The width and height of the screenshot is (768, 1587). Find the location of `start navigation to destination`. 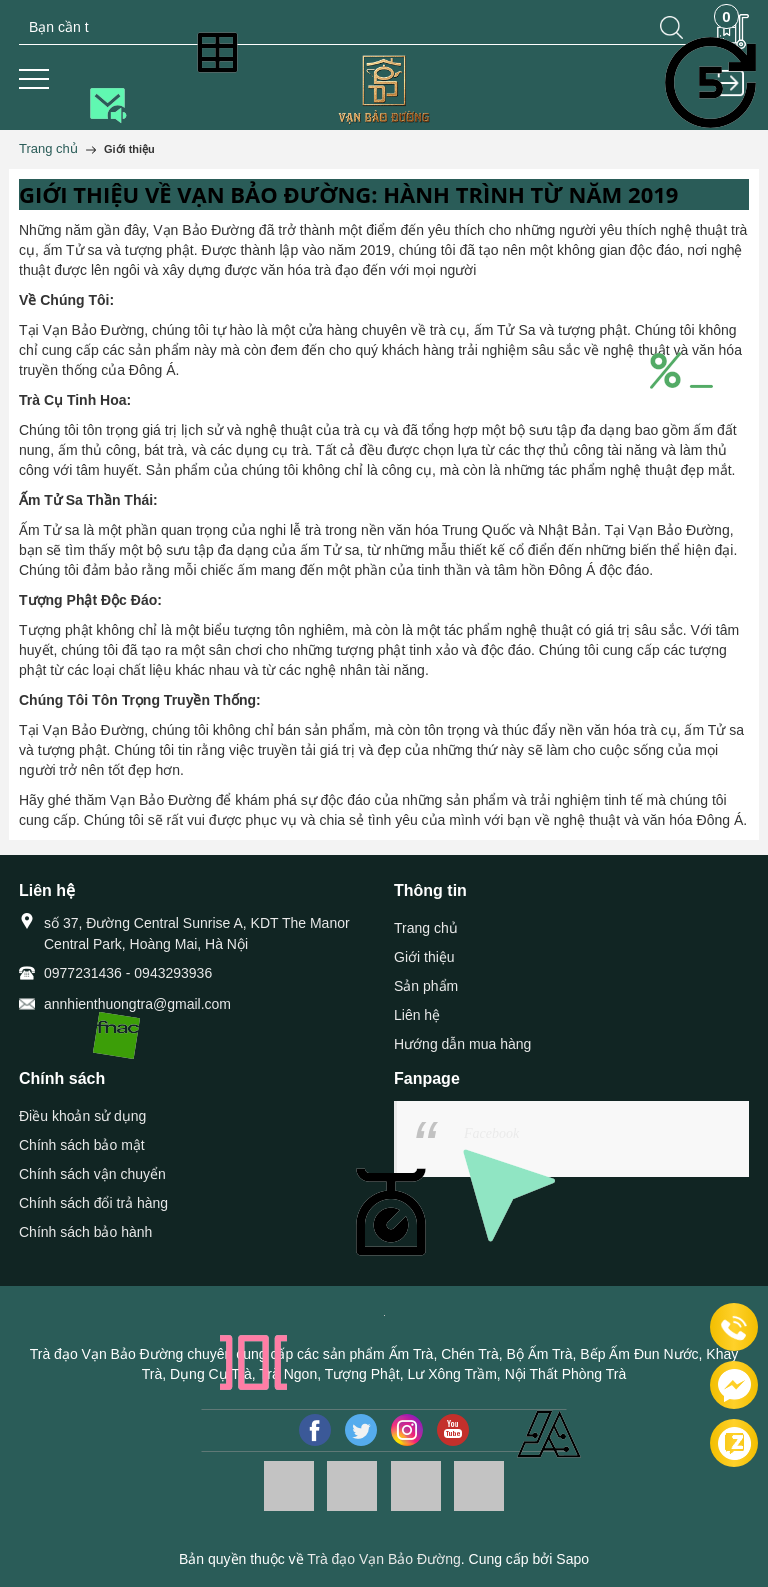

start navigation to destination is located at coordinates (508, 1194).